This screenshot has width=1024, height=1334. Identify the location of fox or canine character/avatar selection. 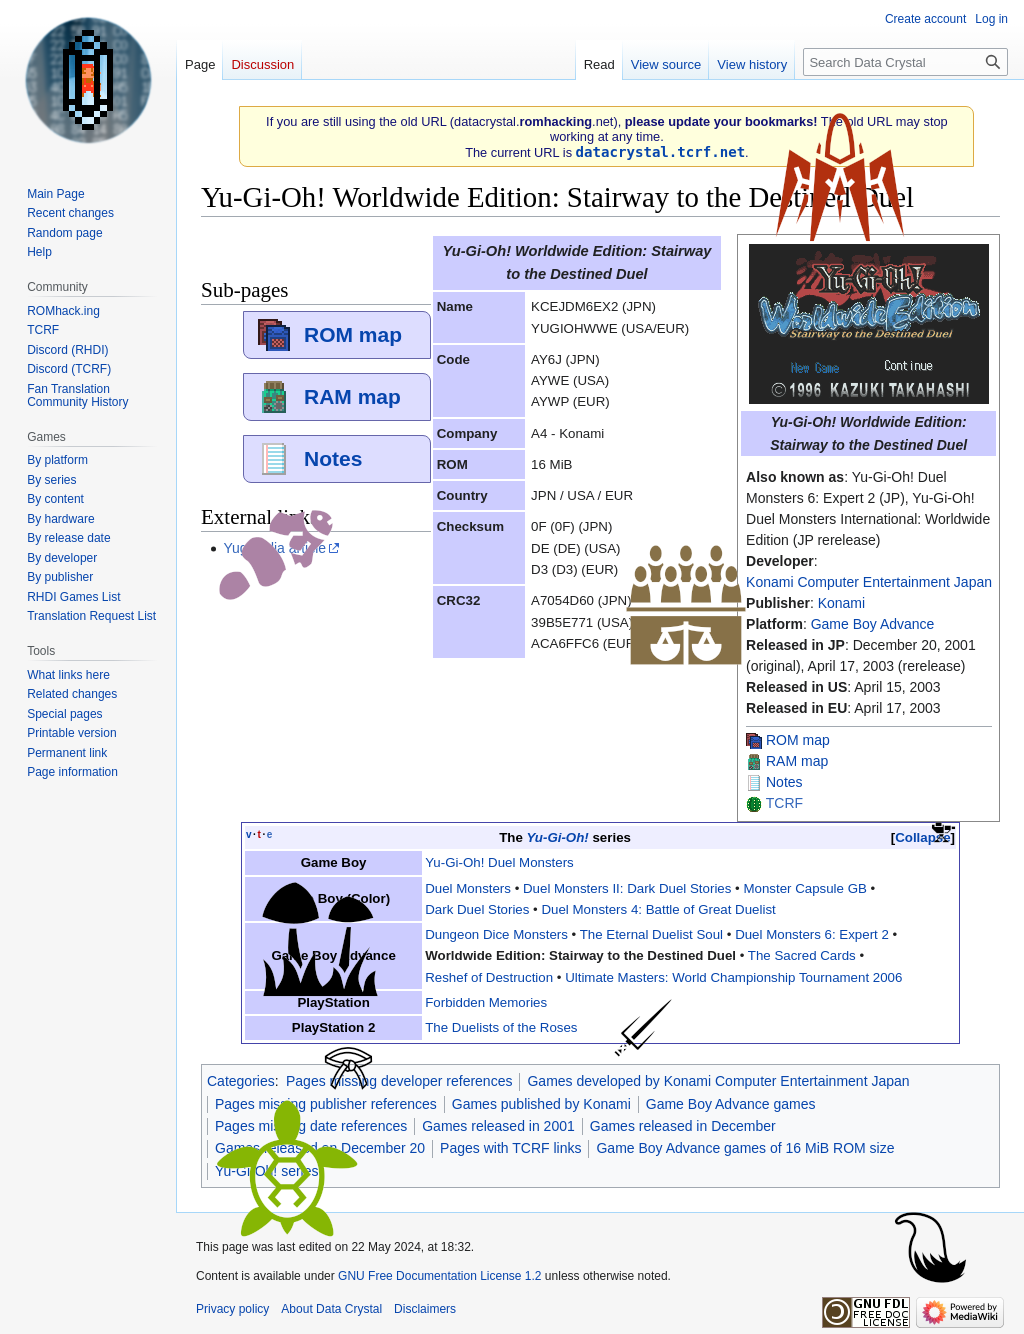
(930, 1247).